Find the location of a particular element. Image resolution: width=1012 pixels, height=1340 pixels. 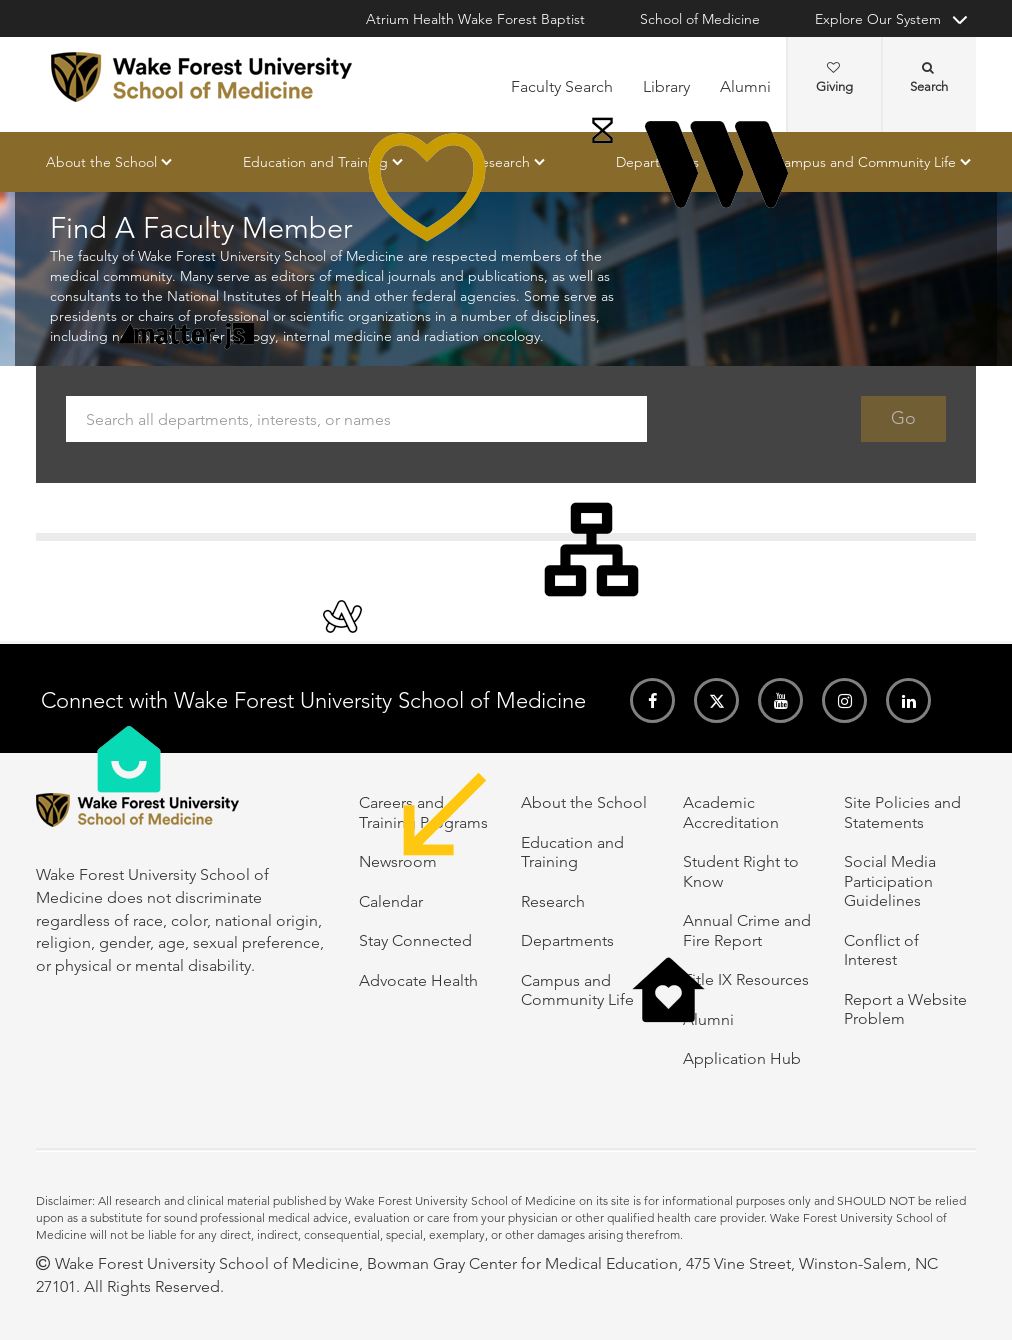

open the Arc browser is located at coordinates (342, 616).